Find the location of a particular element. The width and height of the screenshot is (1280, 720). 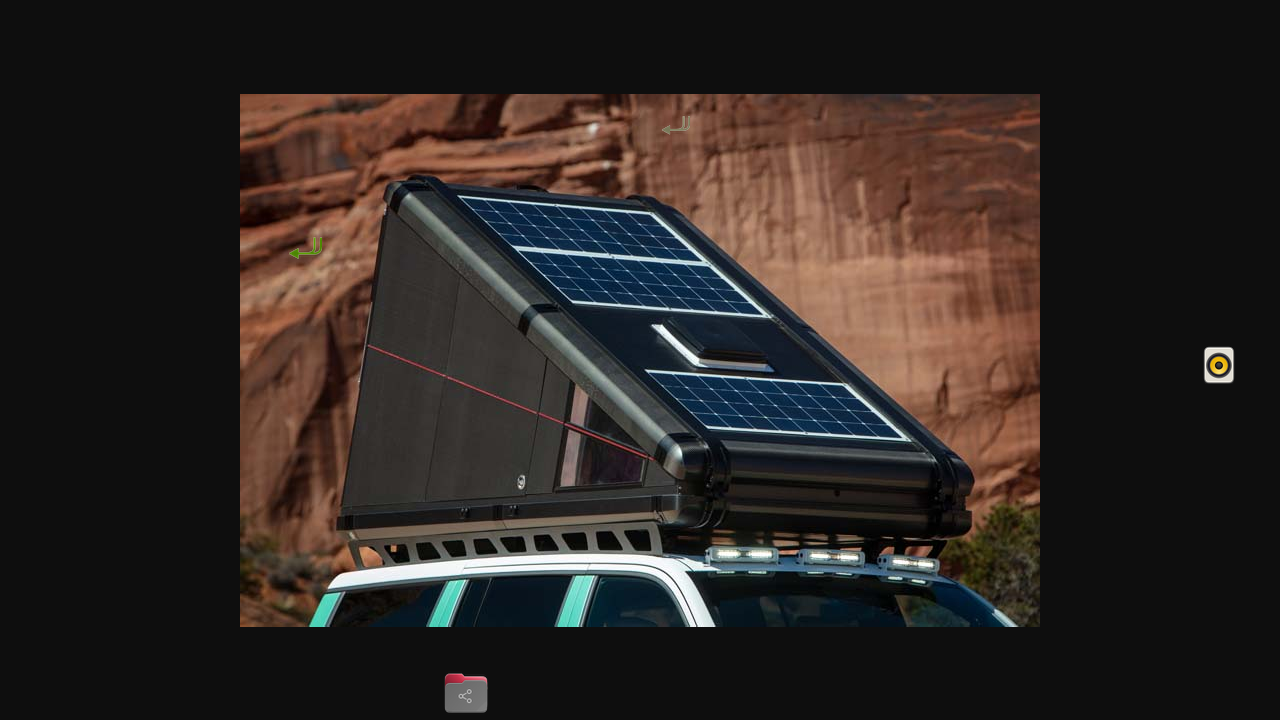

open sound or audio settings is located at coordinates (1219, 365).